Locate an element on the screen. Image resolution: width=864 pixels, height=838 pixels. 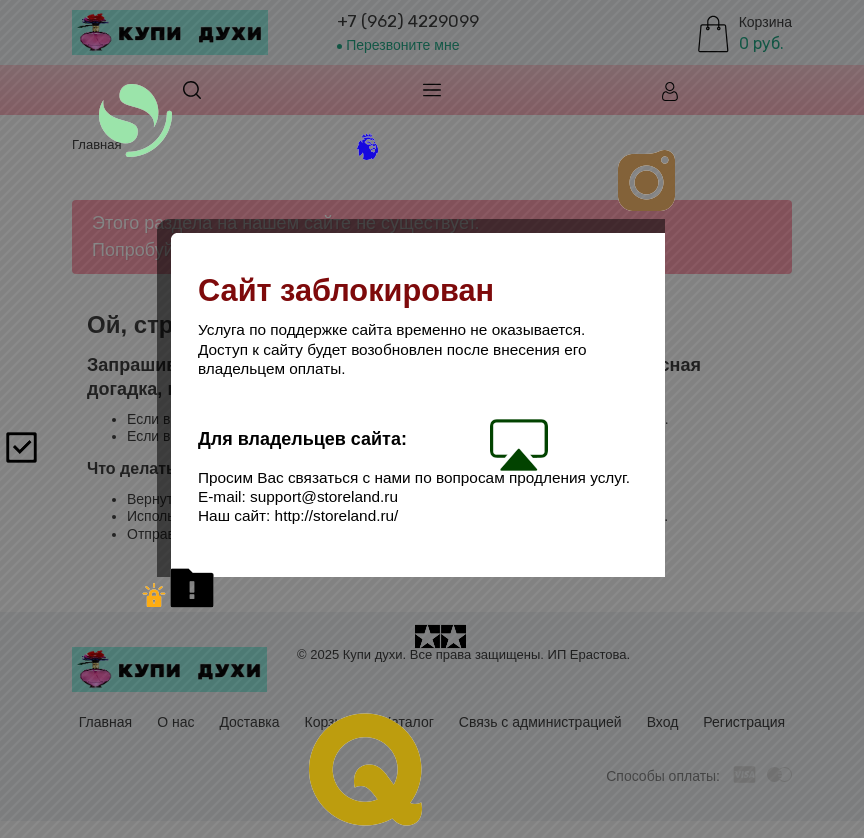
view Premier League content is located at coordinates (367, 146).